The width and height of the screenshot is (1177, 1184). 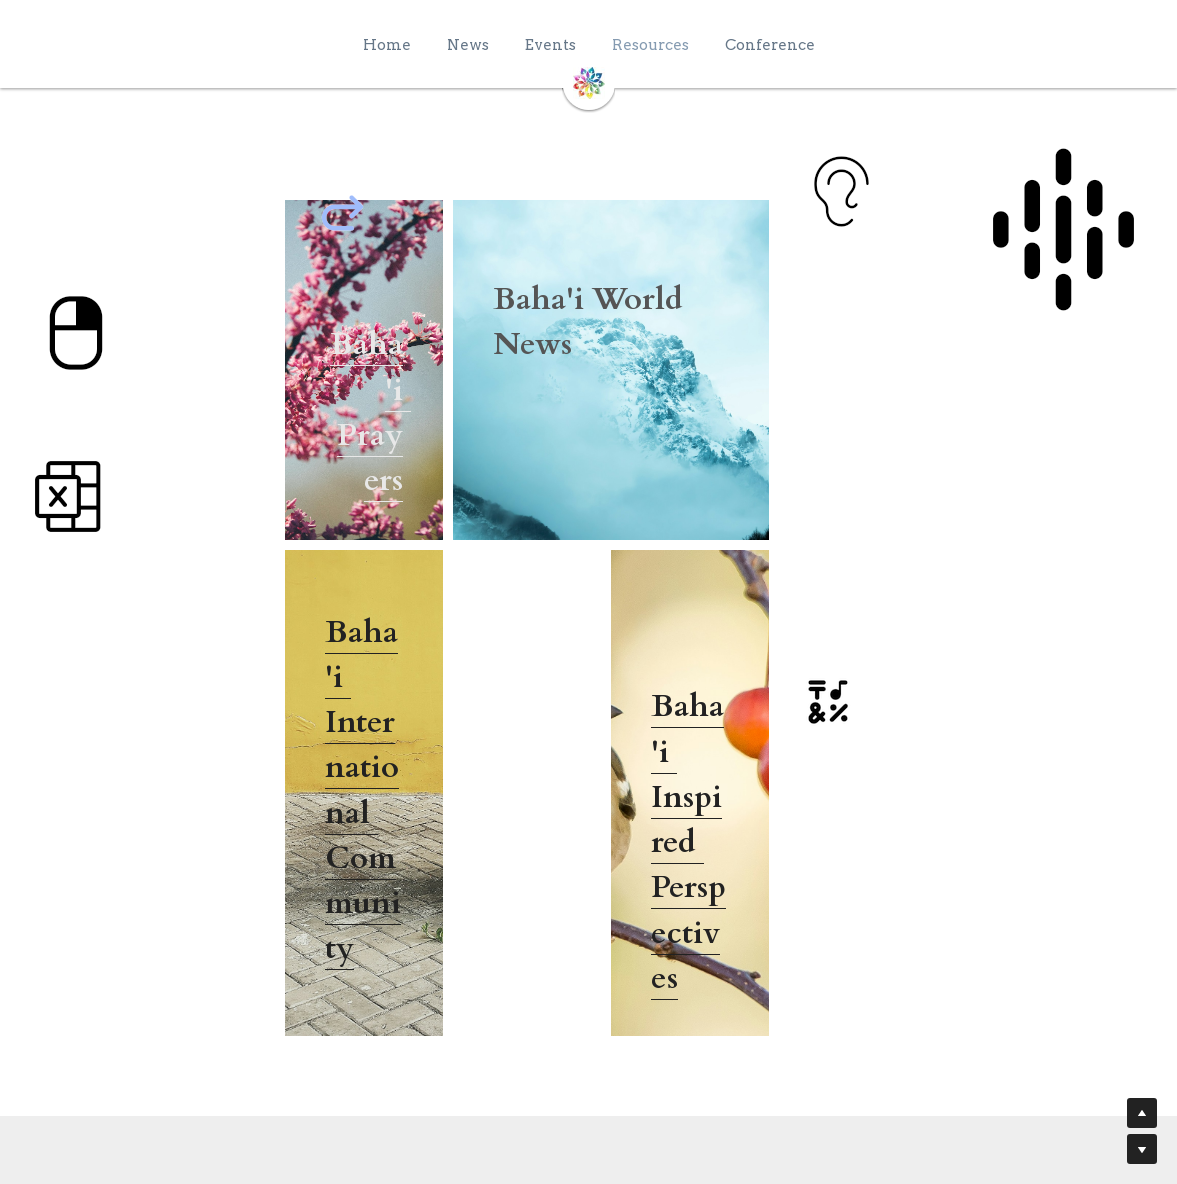 What do you see at coordinates (828, 702) in the screenshot?
I see `access special characters and symbols keyboard` at bounding box center [828, 702].